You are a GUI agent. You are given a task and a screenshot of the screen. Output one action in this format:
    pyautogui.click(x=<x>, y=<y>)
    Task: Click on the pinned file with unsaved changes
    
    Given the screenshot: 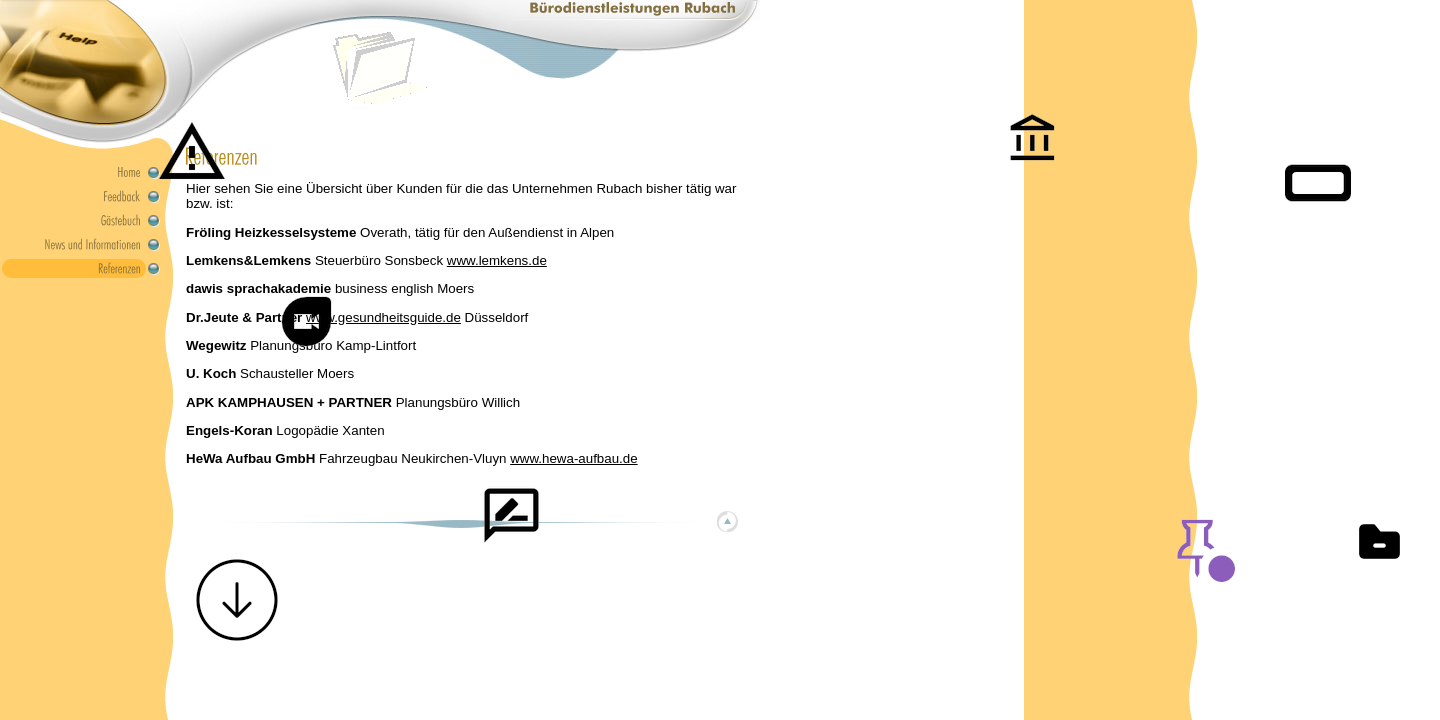 What is the action you would take?
    pyautogui.click(x=1199, y=546)
    